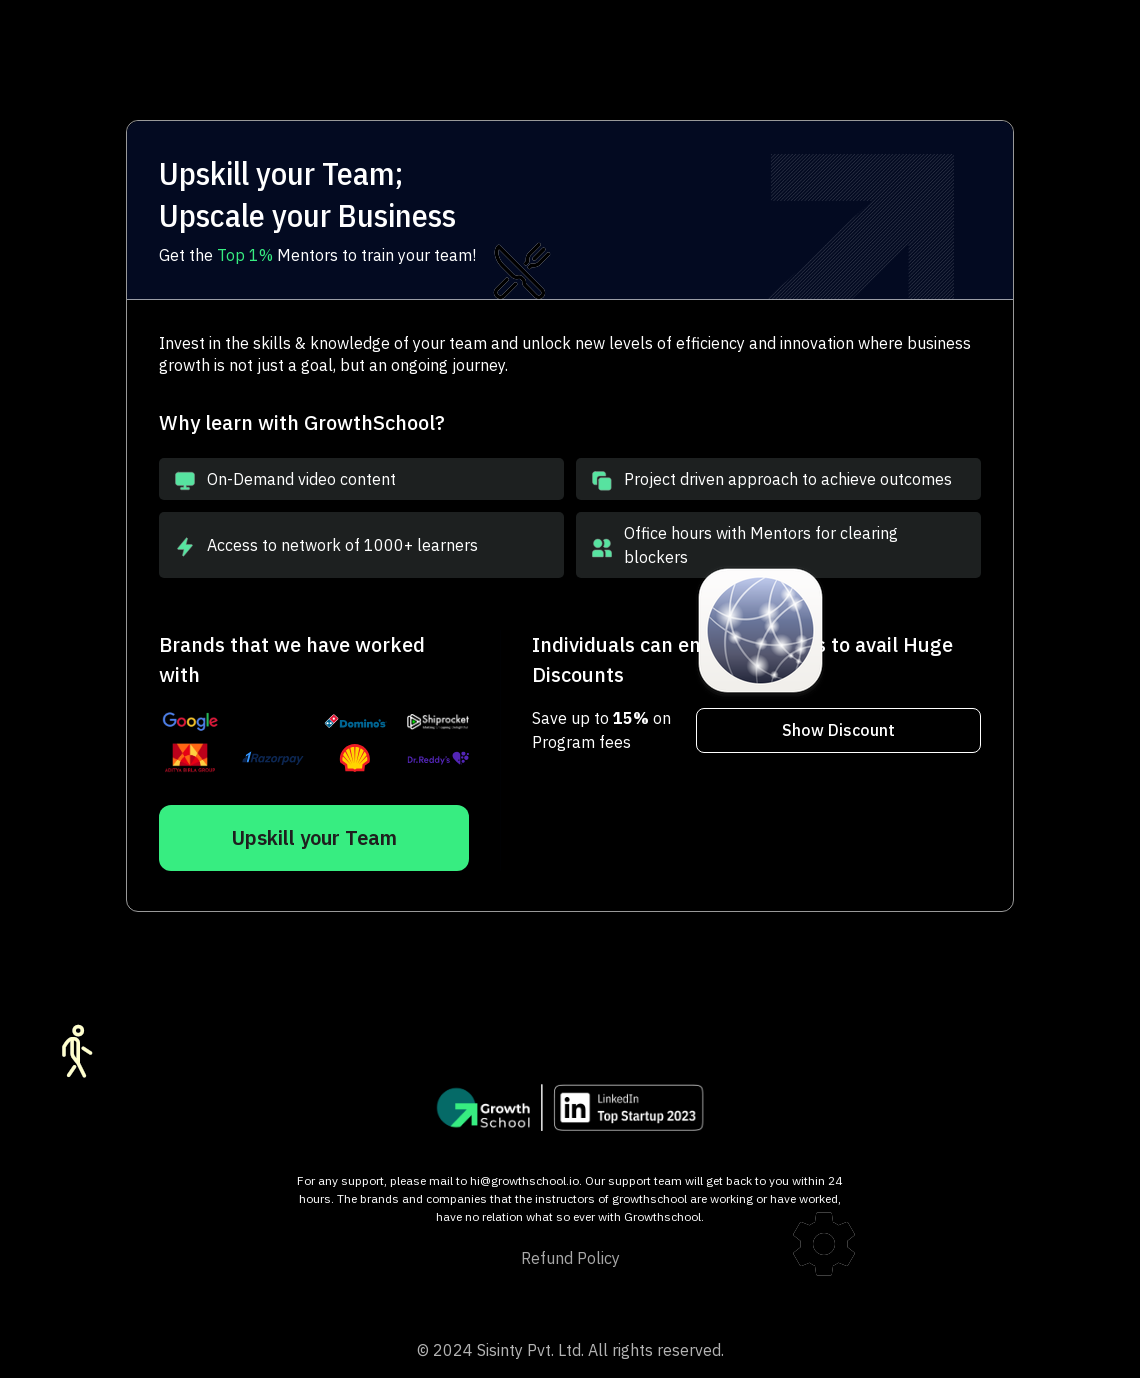 The width and height of the screenshot is (1140, 1378). What do you see at coordinates (78, 1051) in the screenshot?
I see `select walking directions` at bounding box center [78, 1051].